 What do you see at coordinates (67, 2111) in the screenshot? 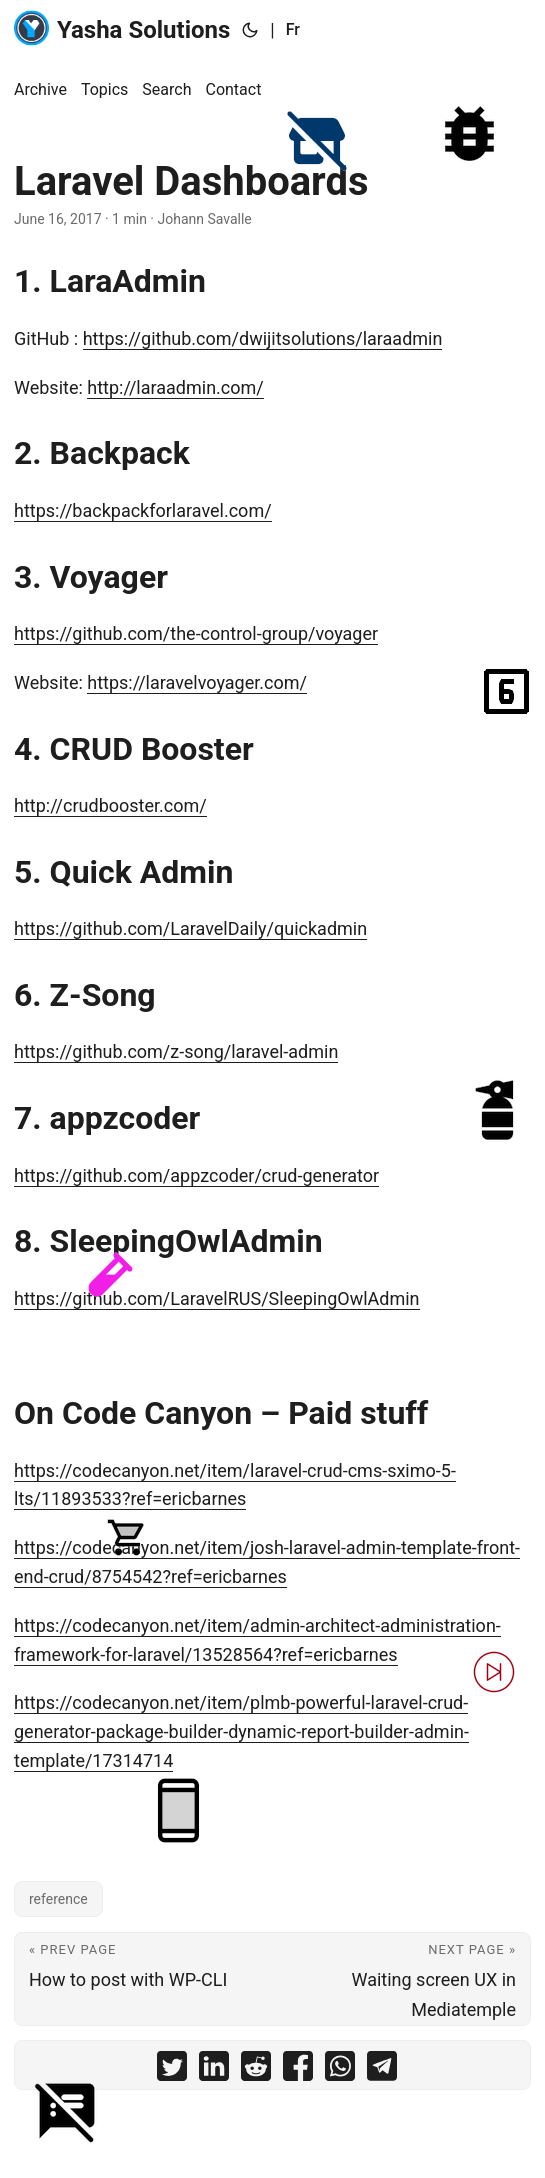
I see `mute or disable speaker notes` at bounding box center [67, 2111].